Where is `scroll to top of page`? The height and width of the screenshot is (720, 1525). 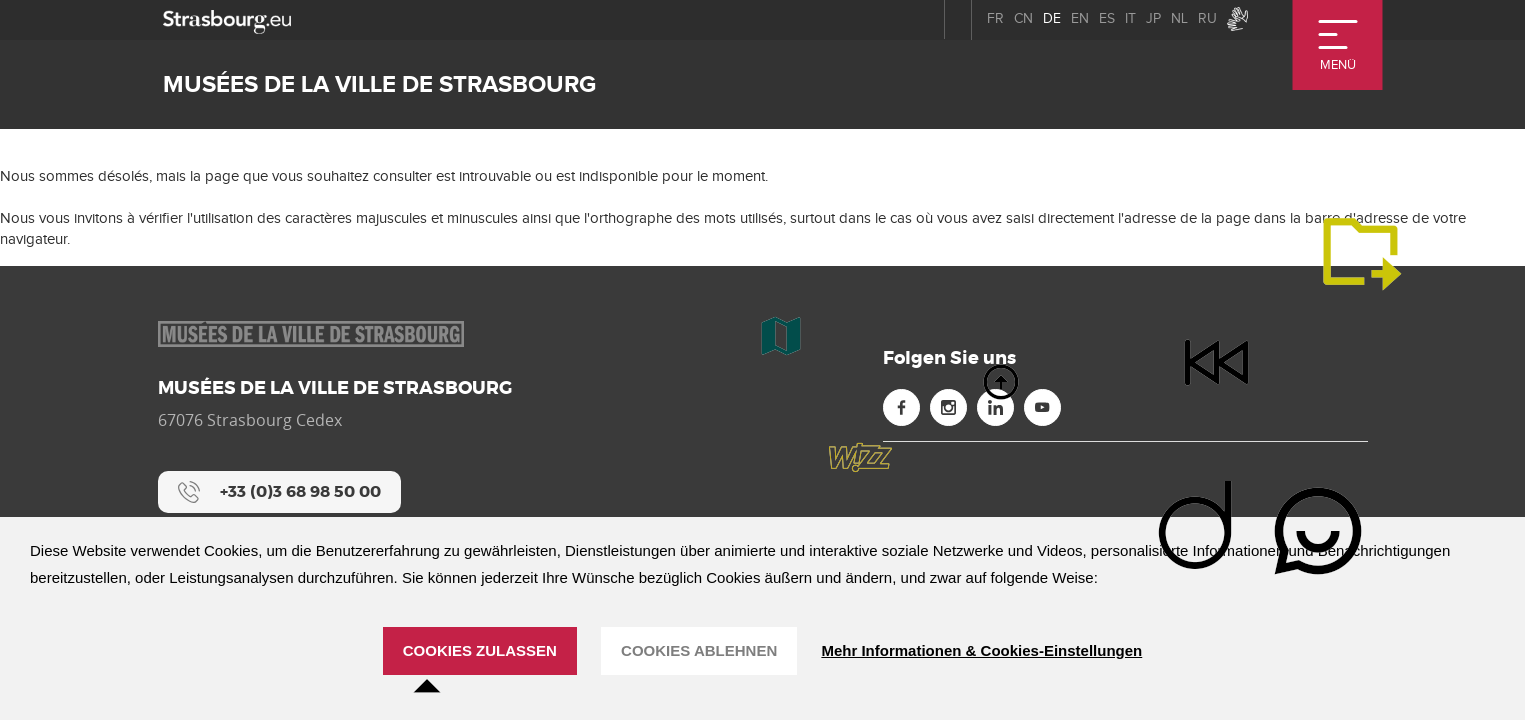
scroll to top of page is located at coordinates (1001, 382).